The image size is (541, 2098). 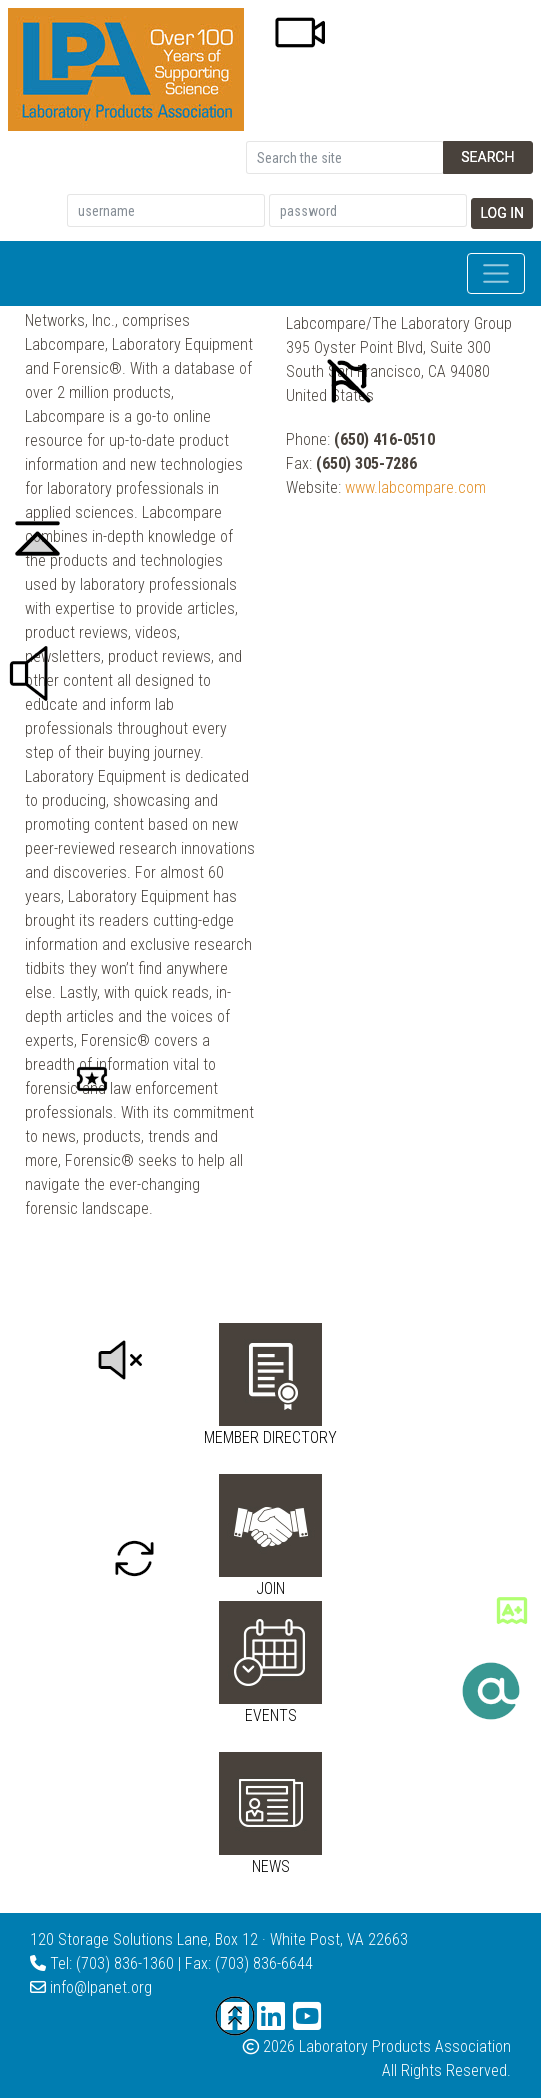 What do you see at coordinates (491, 1691) in the screenshot?
I see `enter or view email address` at bounding box center [491, 1691].